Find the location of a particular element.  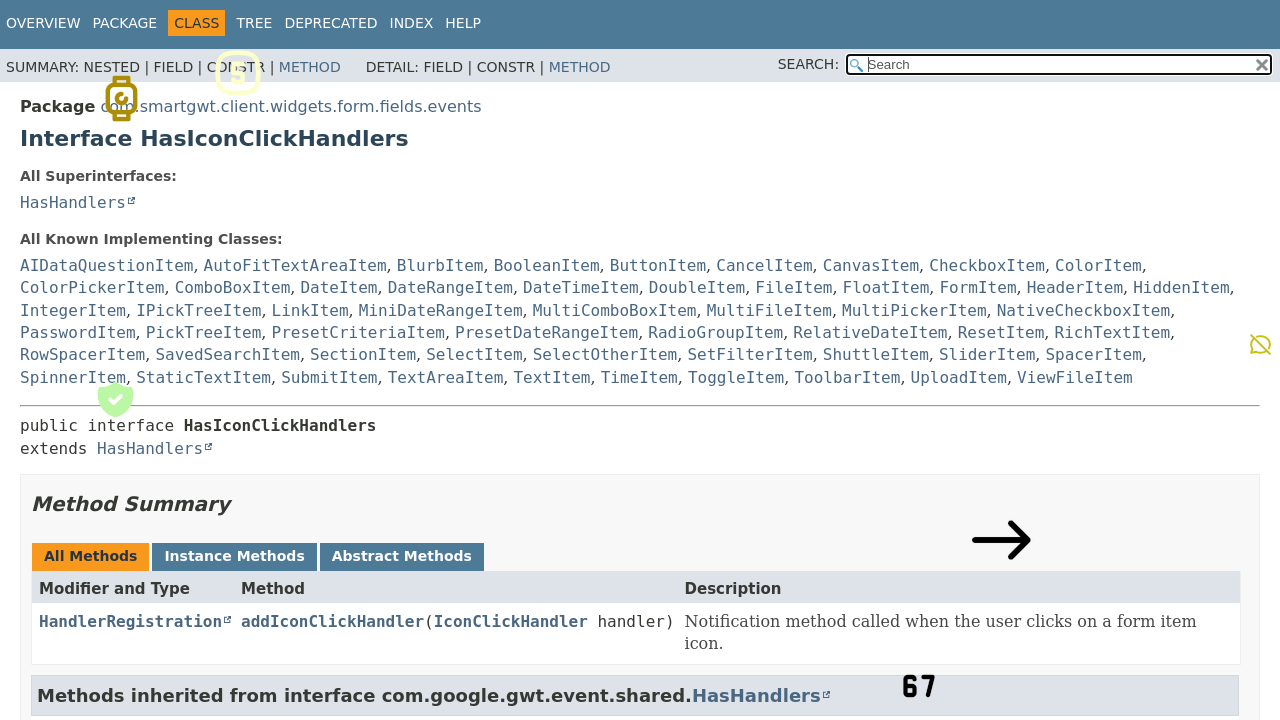

messaging is disabled or unavailable is located at coordinates (1260, 344).